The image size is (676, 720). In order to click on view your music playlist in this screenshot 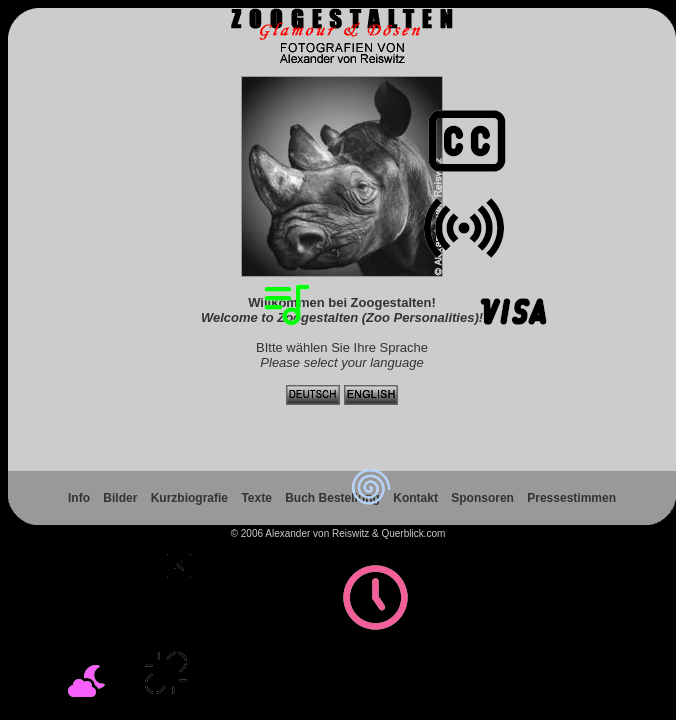, I will do `click(287, 305)`.